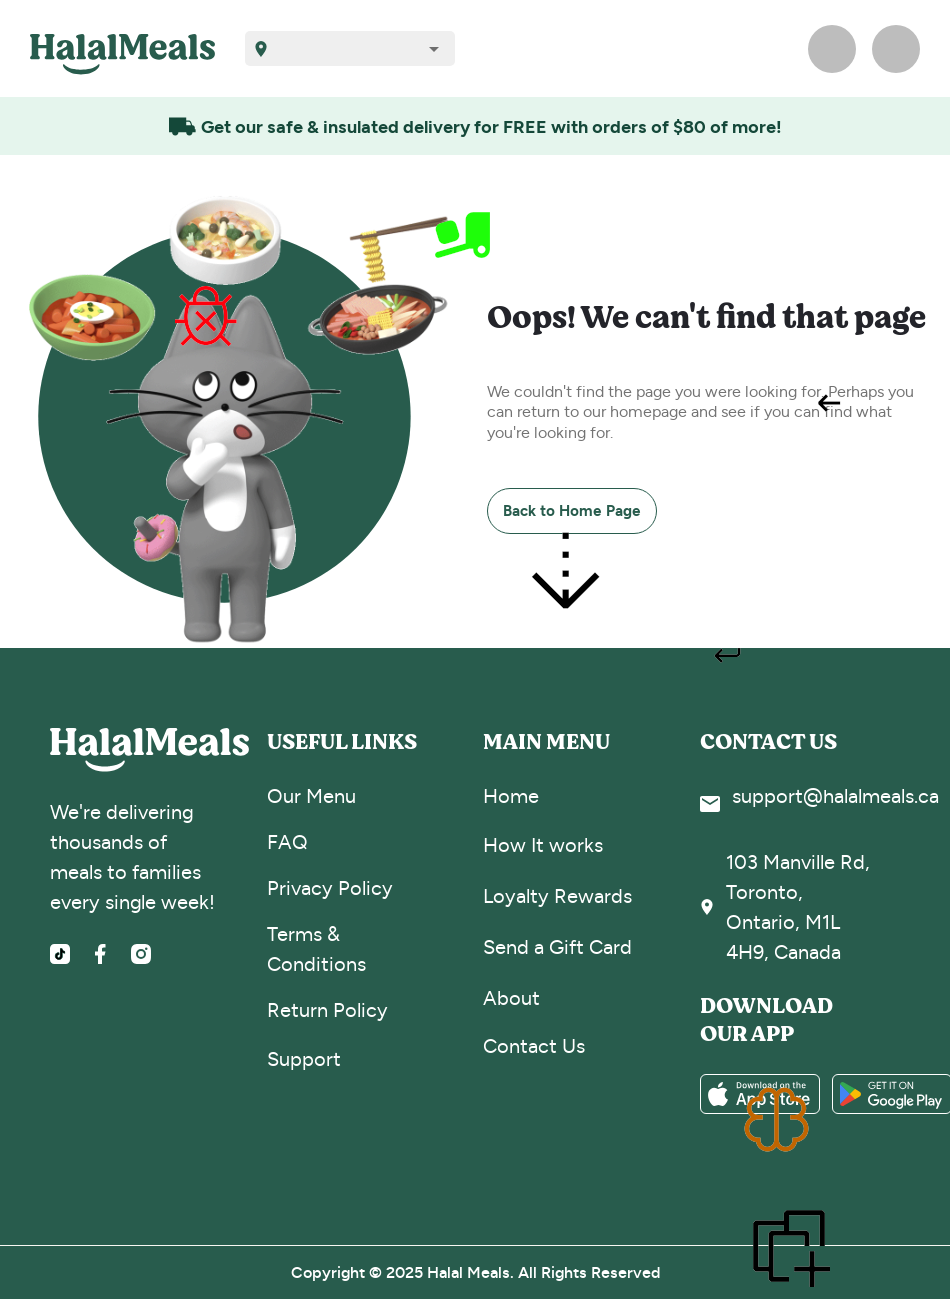  Describe the element at coordinates (789, 1246) in the screenshot. I see `create a new collection` at that location.